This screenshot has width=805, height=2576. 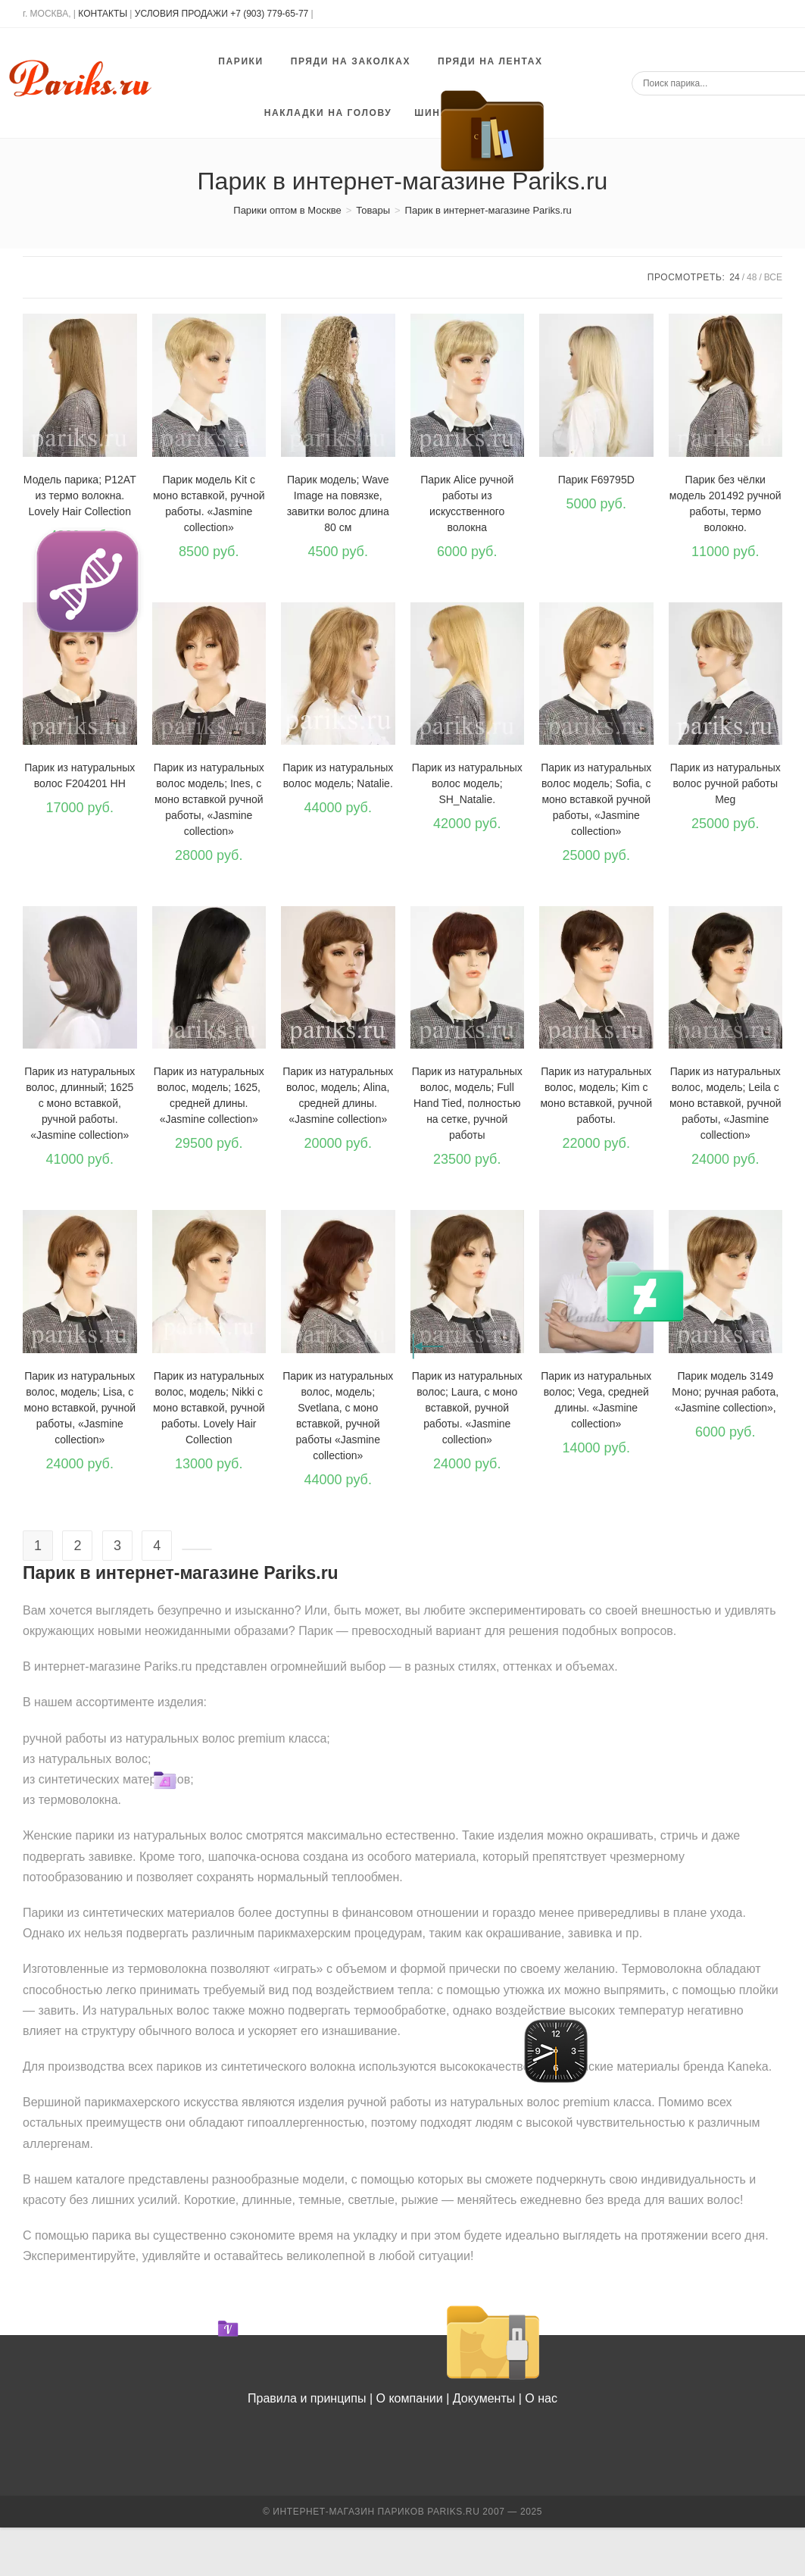 I want to click on open the clock app, so click(x=556, y=2051).